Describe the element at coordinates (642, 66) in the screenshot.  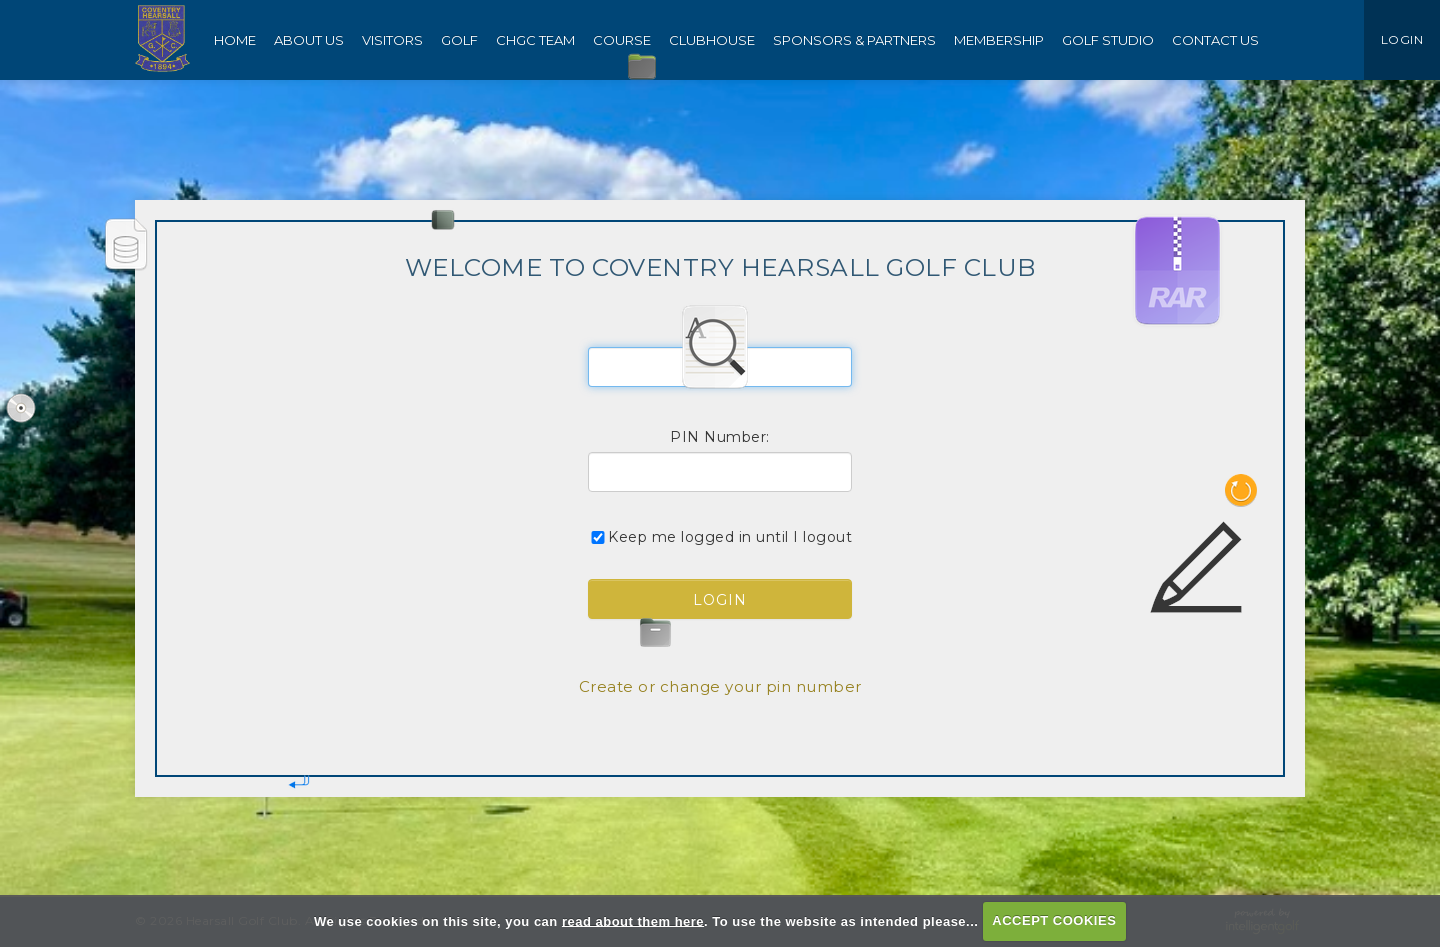
I see `access a remote or network folder` at that location.